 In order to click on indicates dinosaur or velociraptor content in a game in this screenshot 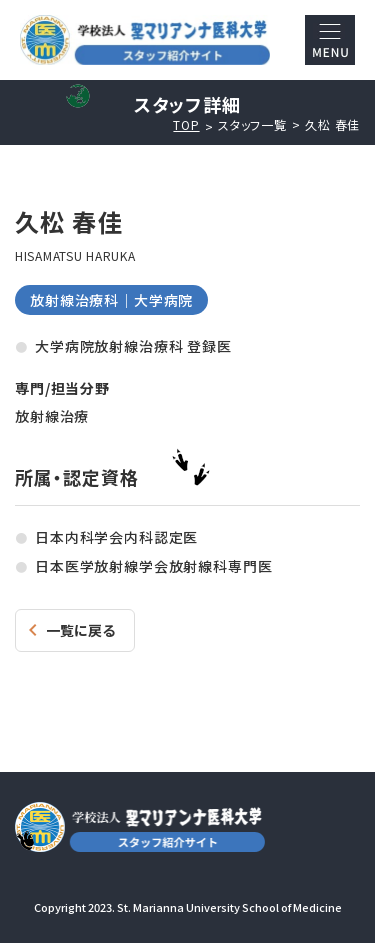, I will do `click(191, 467)`.